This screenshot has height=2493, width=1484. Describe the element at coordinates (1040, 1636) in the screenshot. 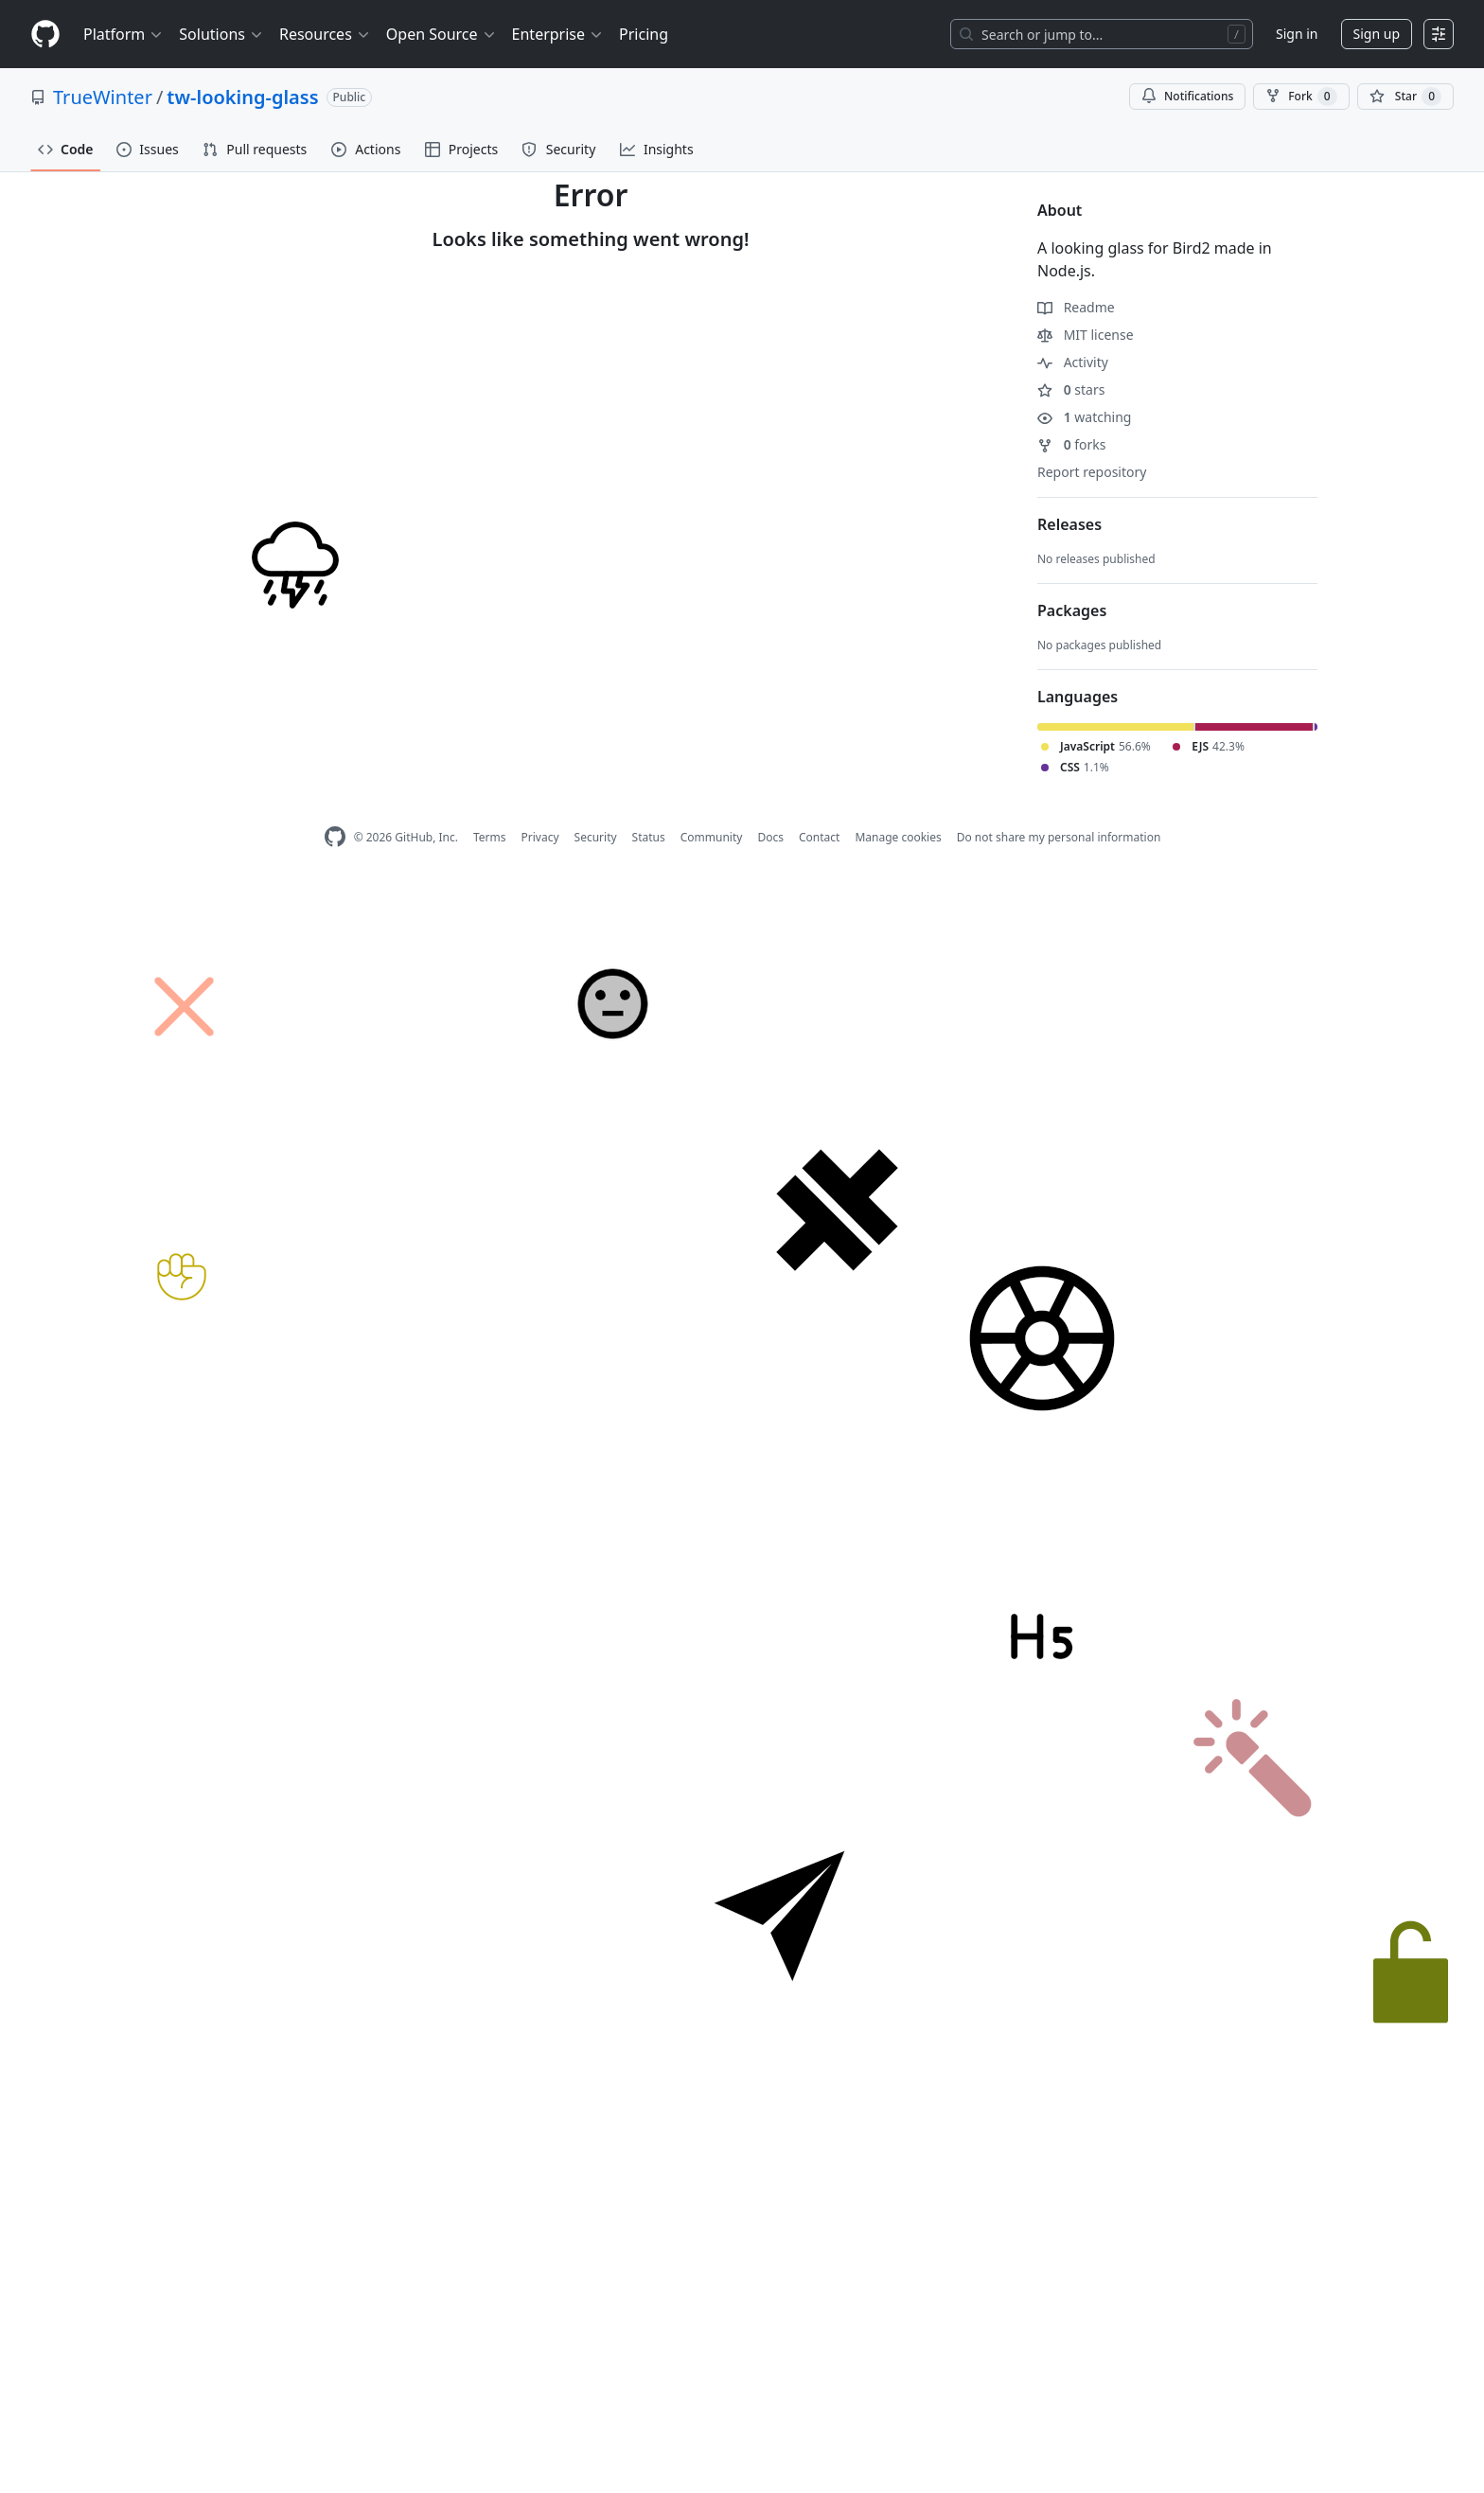

I see `format text as heading level 5` at that location.